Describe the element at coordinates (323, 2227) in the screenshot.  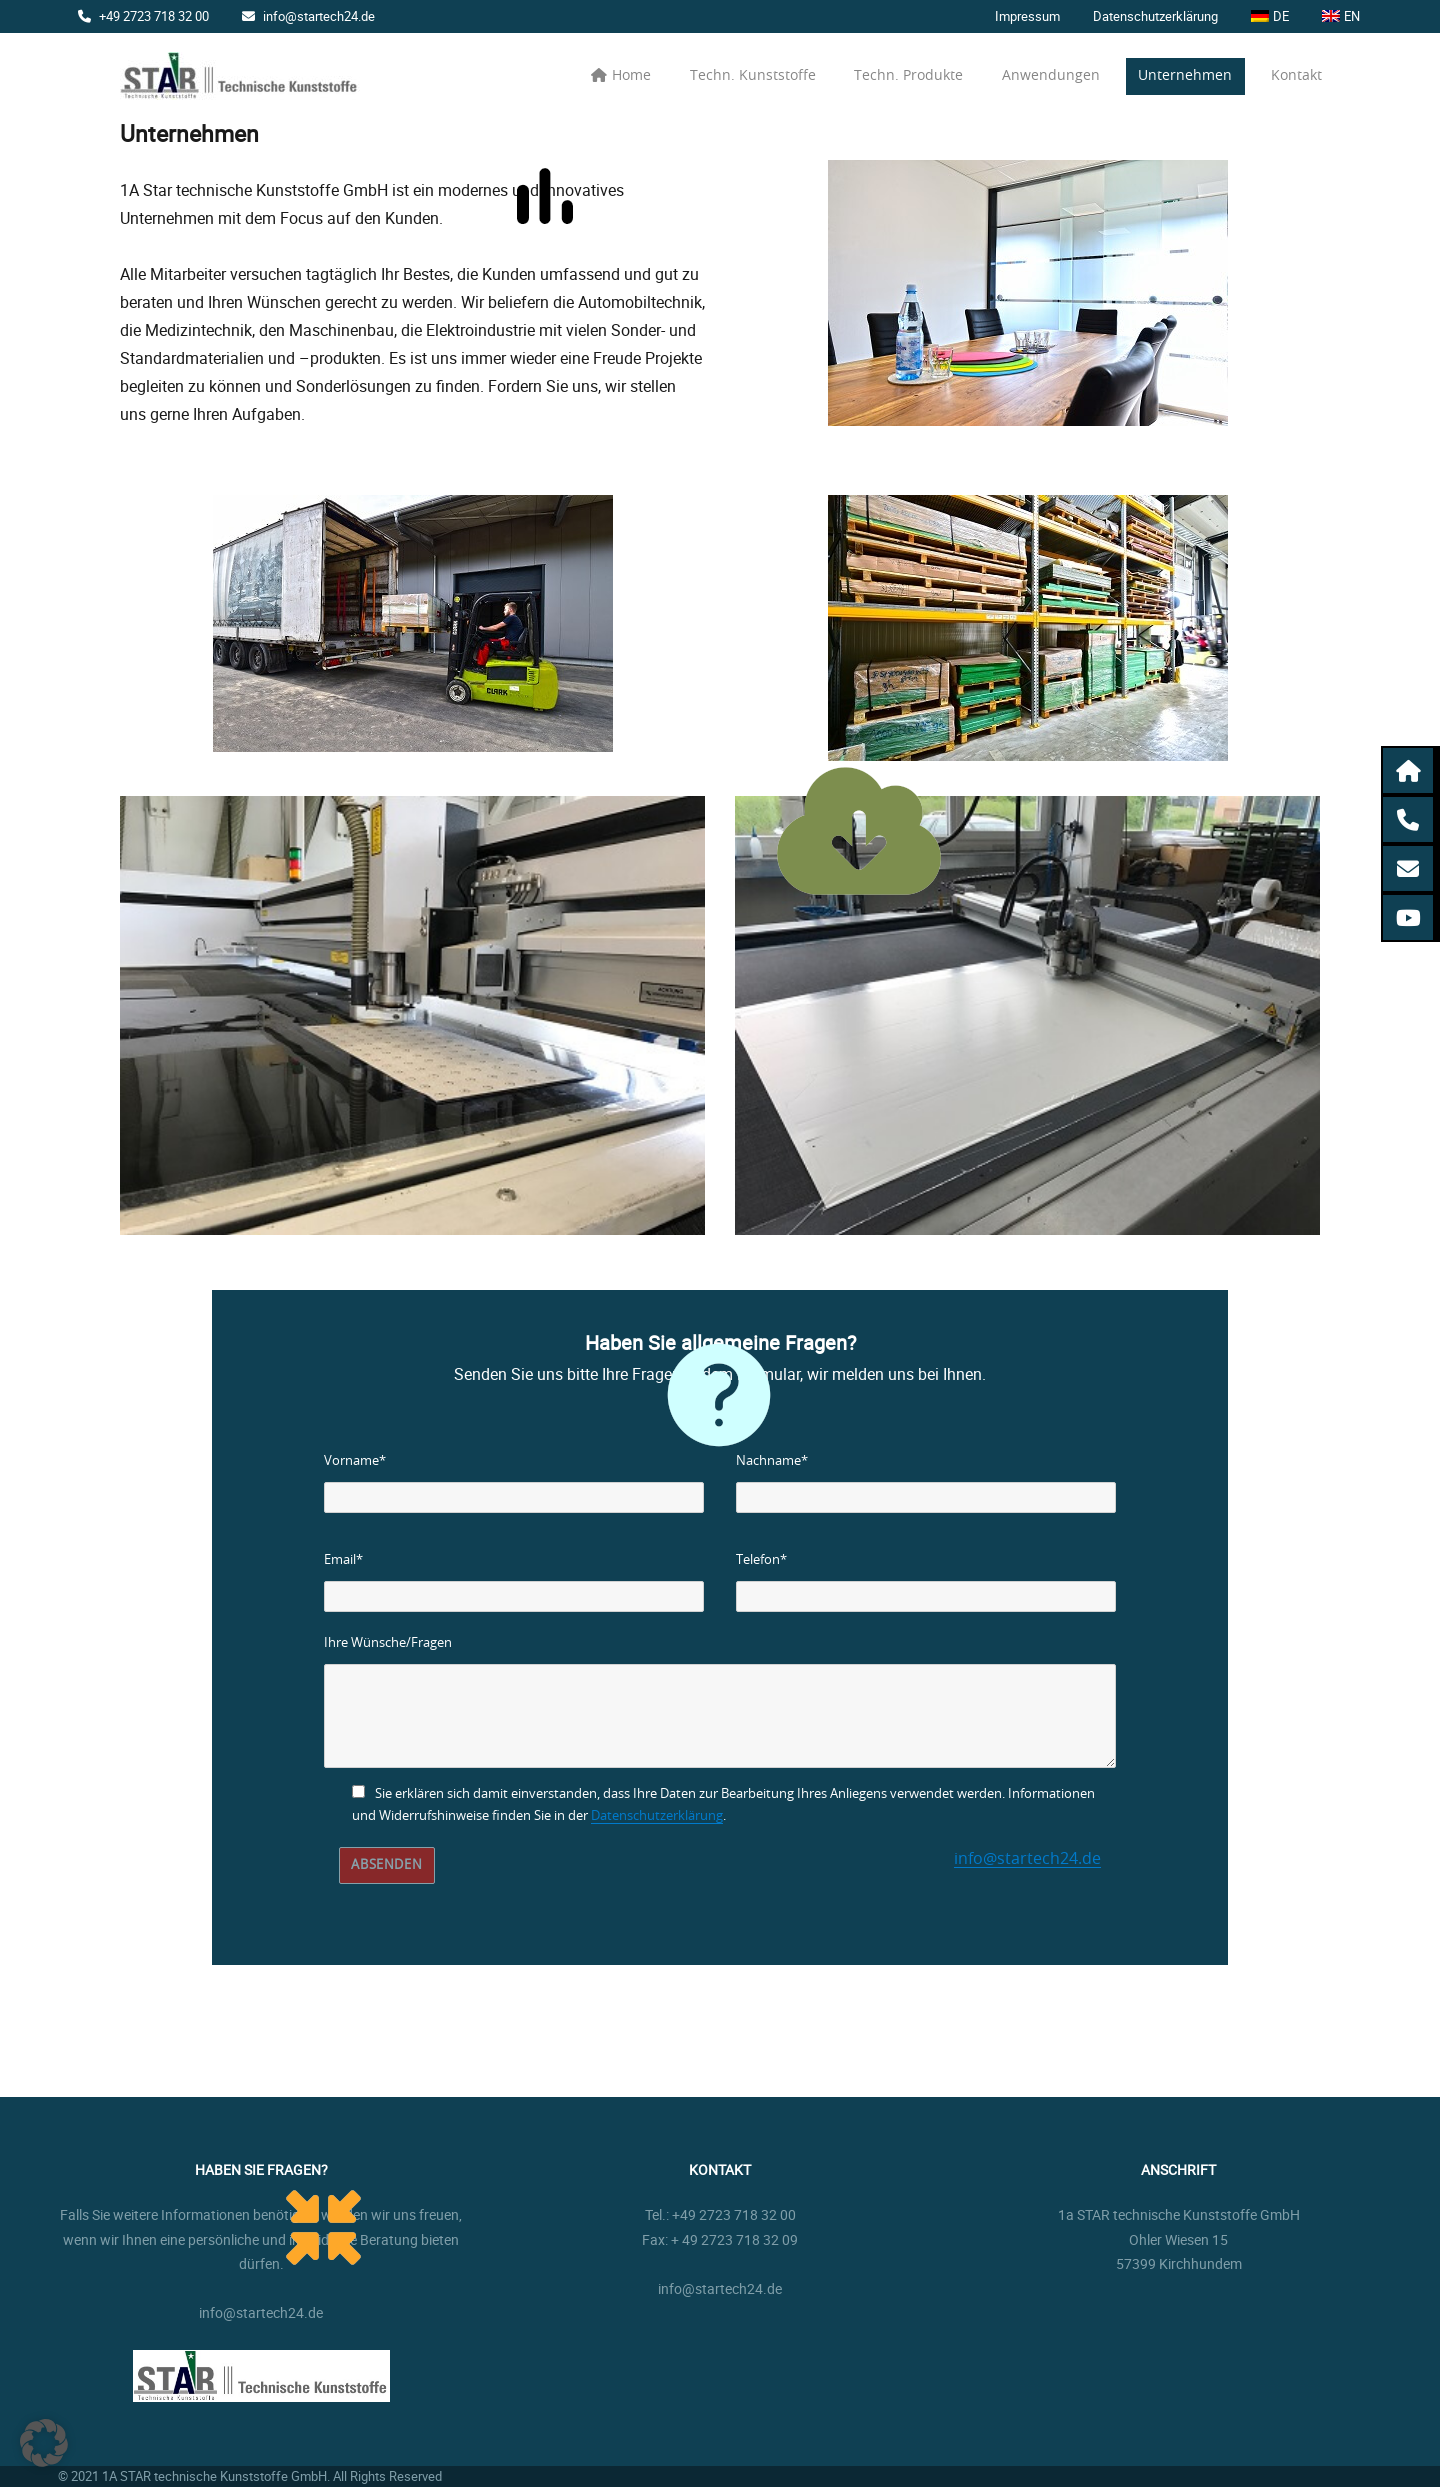
I see `exit fullscreen mode` at that location.